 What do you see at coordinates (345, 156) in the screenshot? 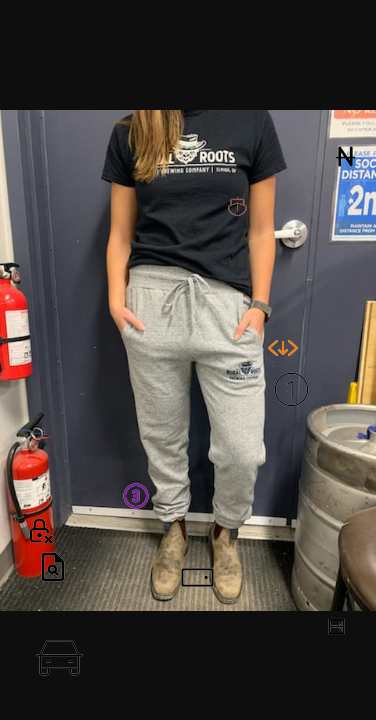
I see `indicates Nigerian naira currency` at bounding box center [345, 156].